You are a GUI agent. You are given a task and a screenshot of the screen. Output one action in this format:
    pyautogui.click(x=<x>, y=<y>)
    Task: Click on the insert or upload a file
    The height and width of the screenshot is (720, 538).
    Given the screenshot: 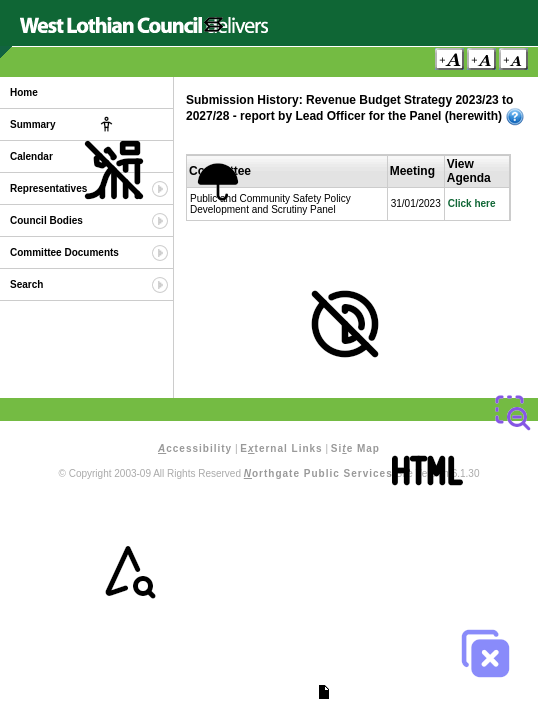 What is the action you would take?
    pyautogui.click(x=324, y=692)
    